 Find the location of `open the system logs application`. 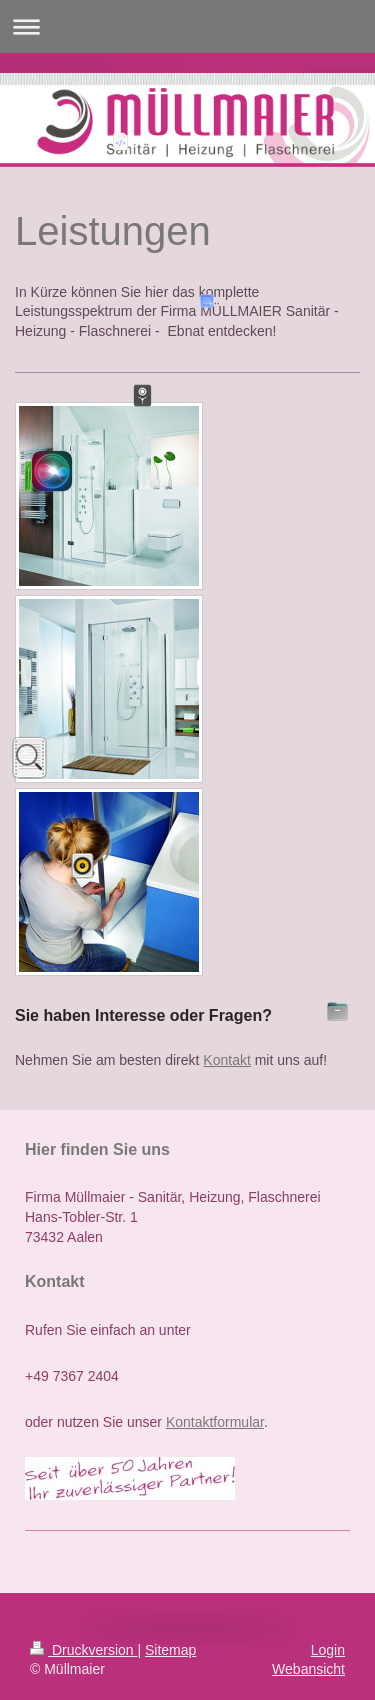

open the system logs application is located at coordinates (29, 757).